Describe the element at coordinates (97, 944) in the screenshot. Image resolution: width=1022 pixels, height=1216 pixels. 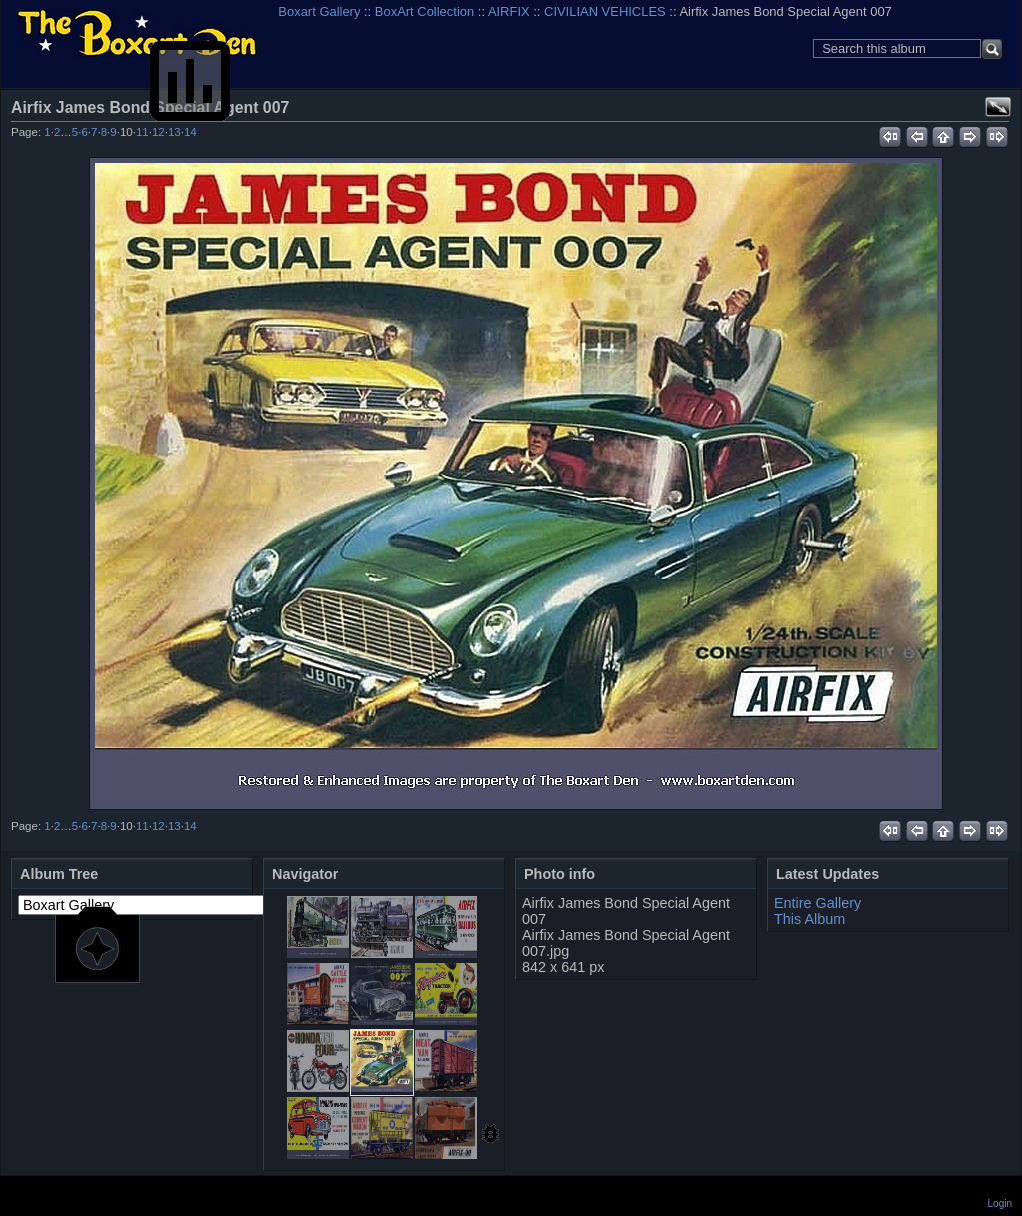
I see `enhance or improve photo quality` at that location.